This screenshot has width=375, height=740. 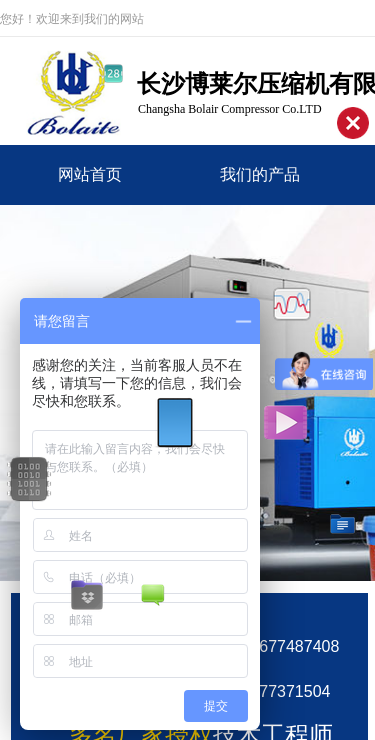 I want to click on open the video player app, so click(x=285, y=422).